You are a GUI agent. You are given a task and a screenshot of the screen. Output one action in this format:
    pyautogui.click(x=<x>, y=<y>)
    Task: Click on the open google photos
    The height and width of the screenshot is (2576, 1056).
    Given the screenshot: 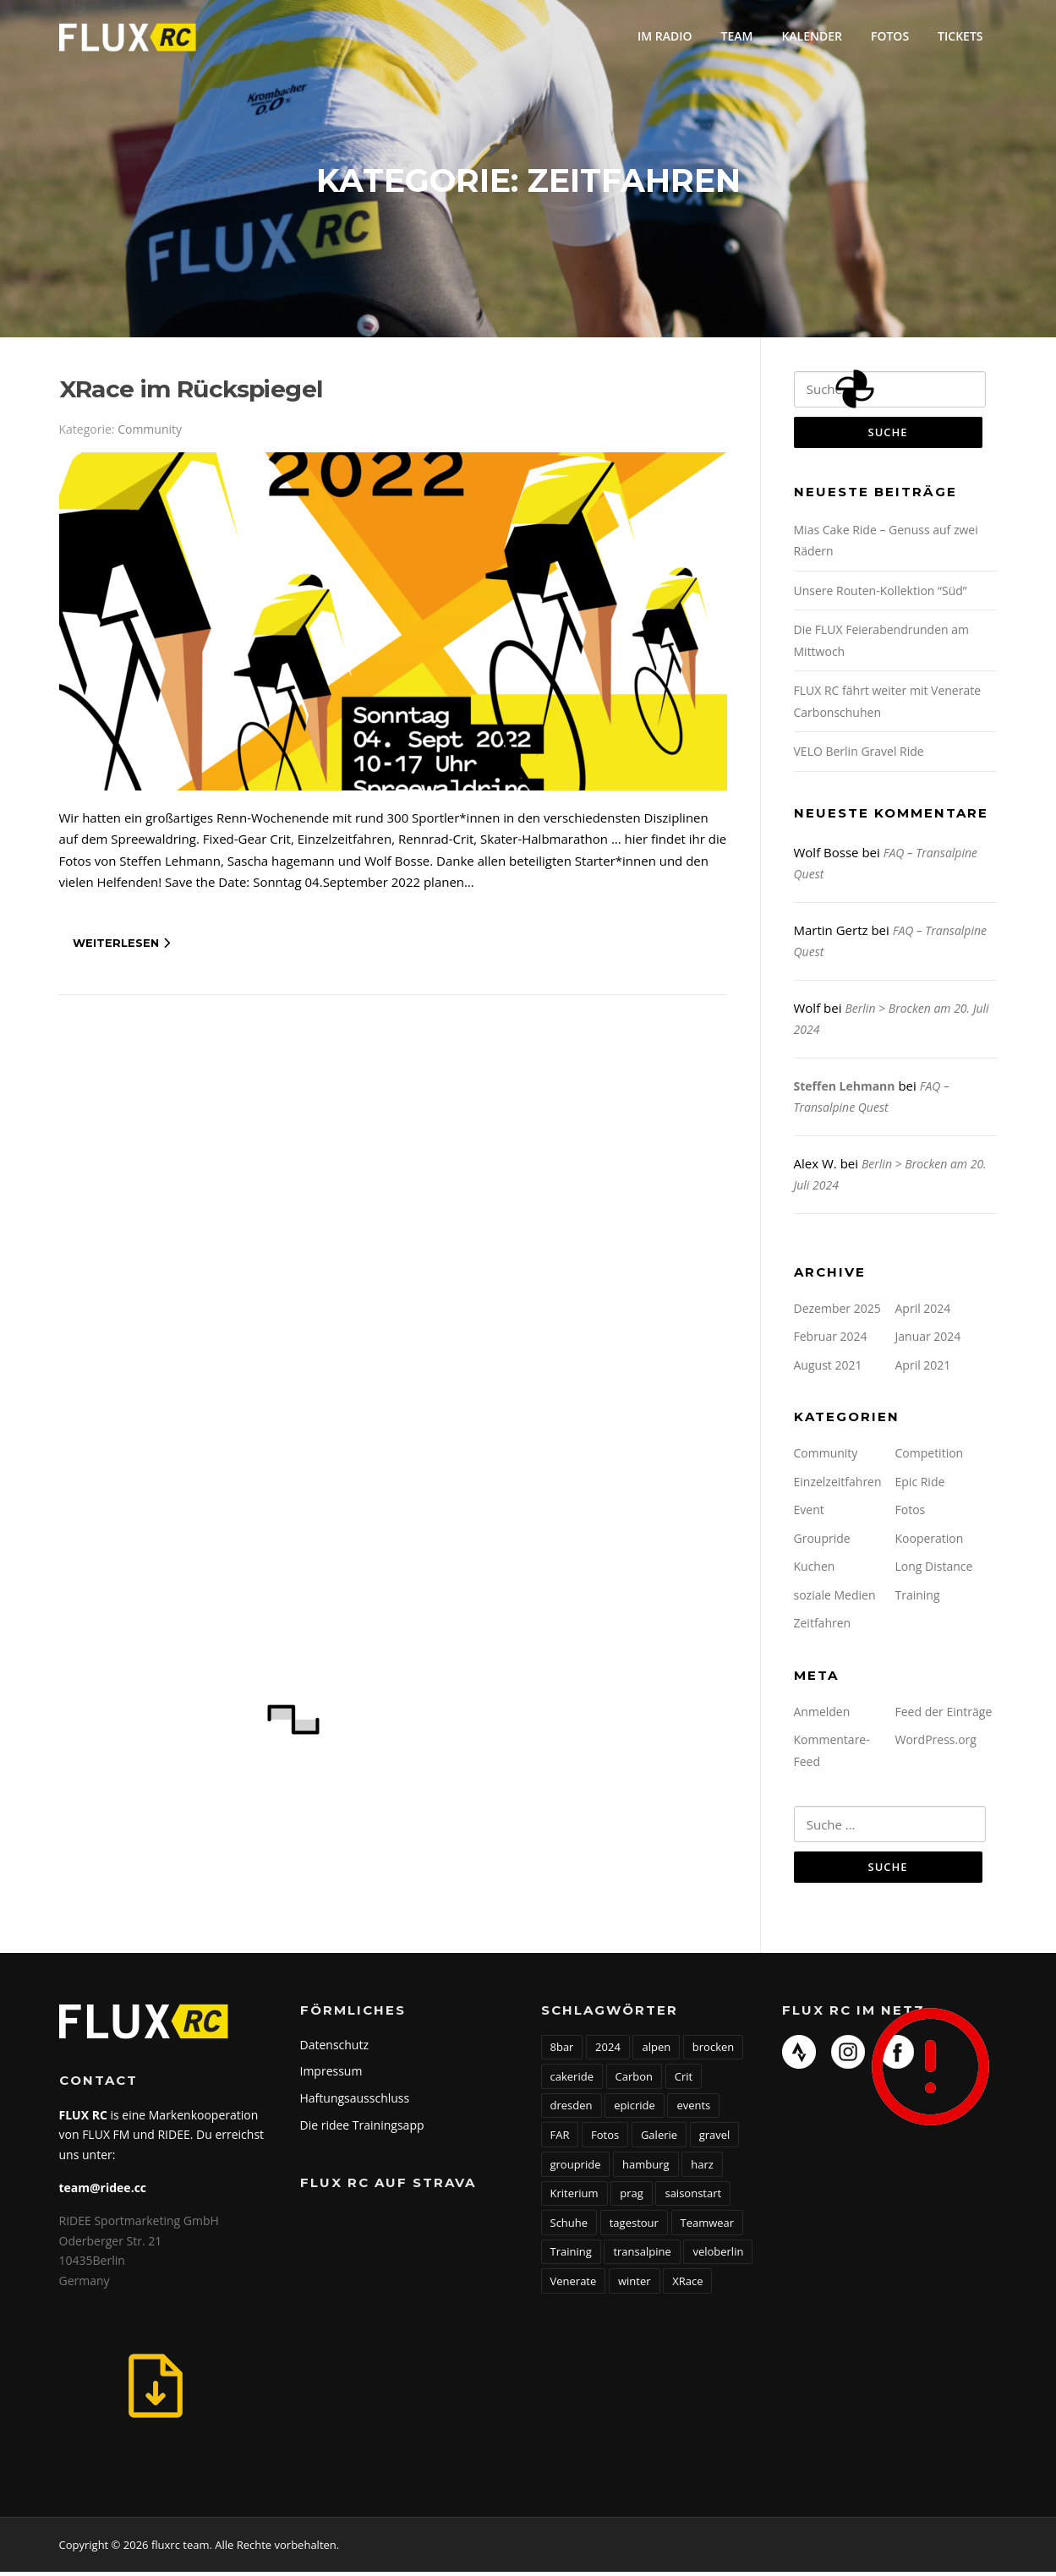 What is the action you would take?
    pyautogui.click(x=855, y=389)
    